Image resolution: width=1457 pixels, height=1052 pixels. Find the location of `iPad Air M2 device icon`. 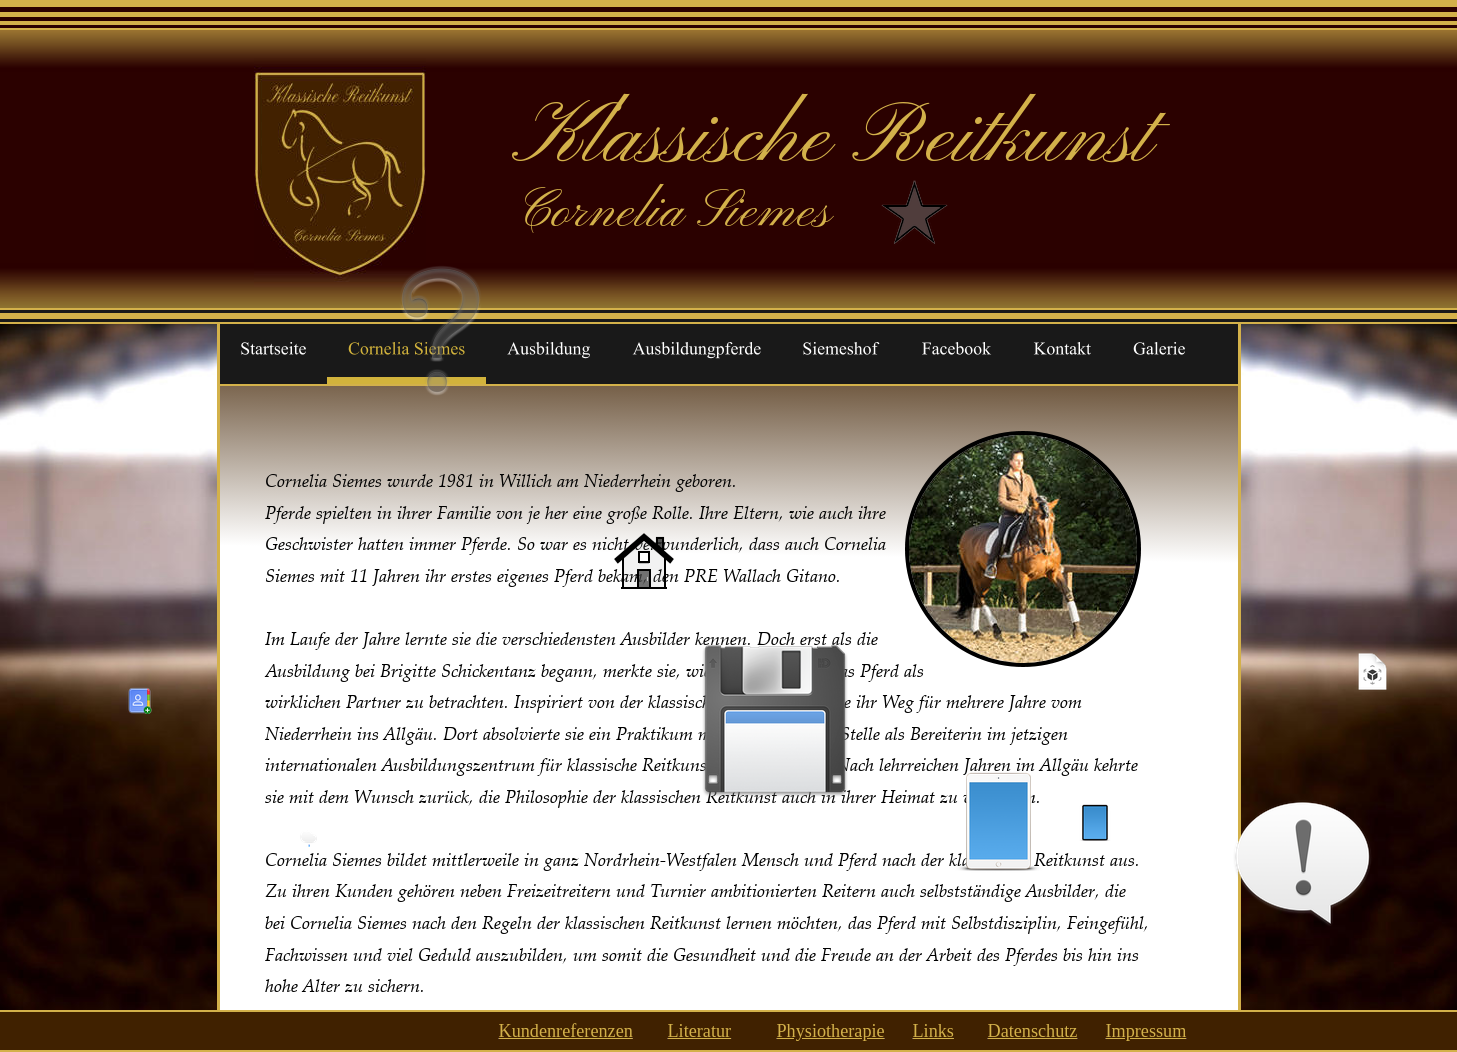

iPad Air M2 device icon is located at coordinates (1095, 823).